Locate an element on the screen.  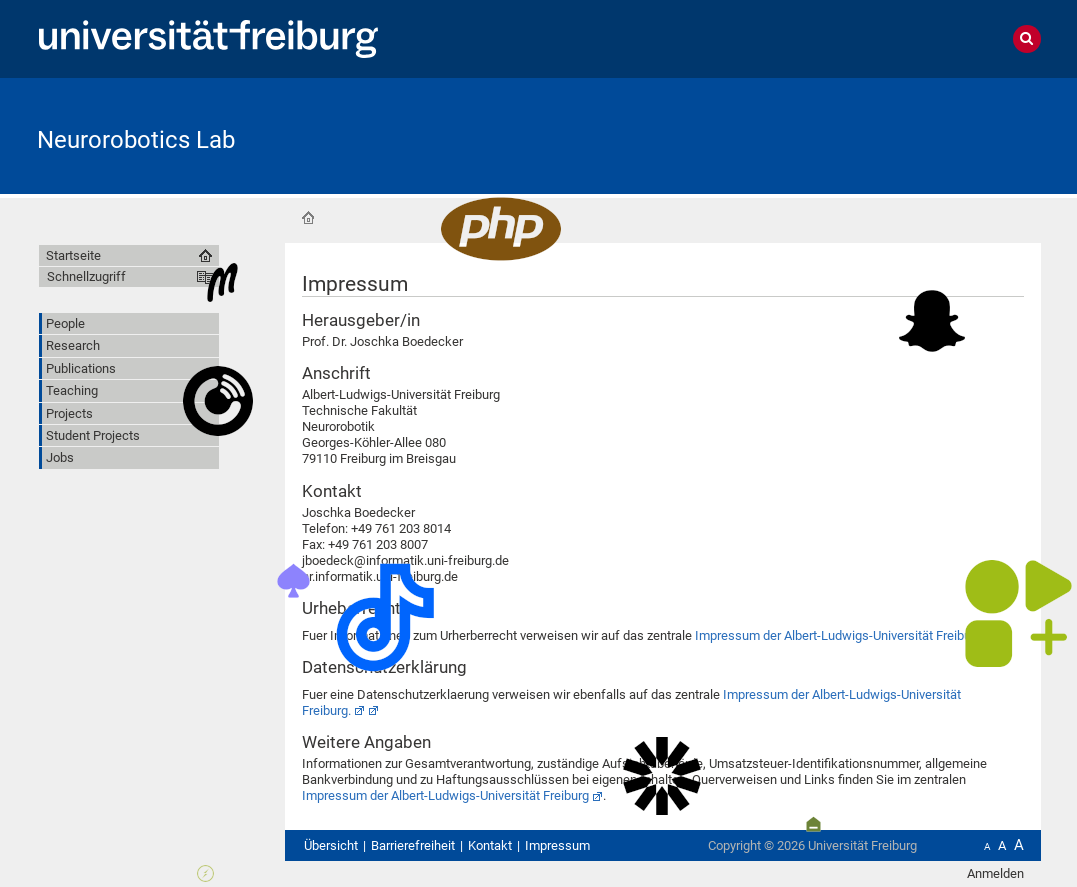
open Snapchat app is located at coordinates (932, 321).